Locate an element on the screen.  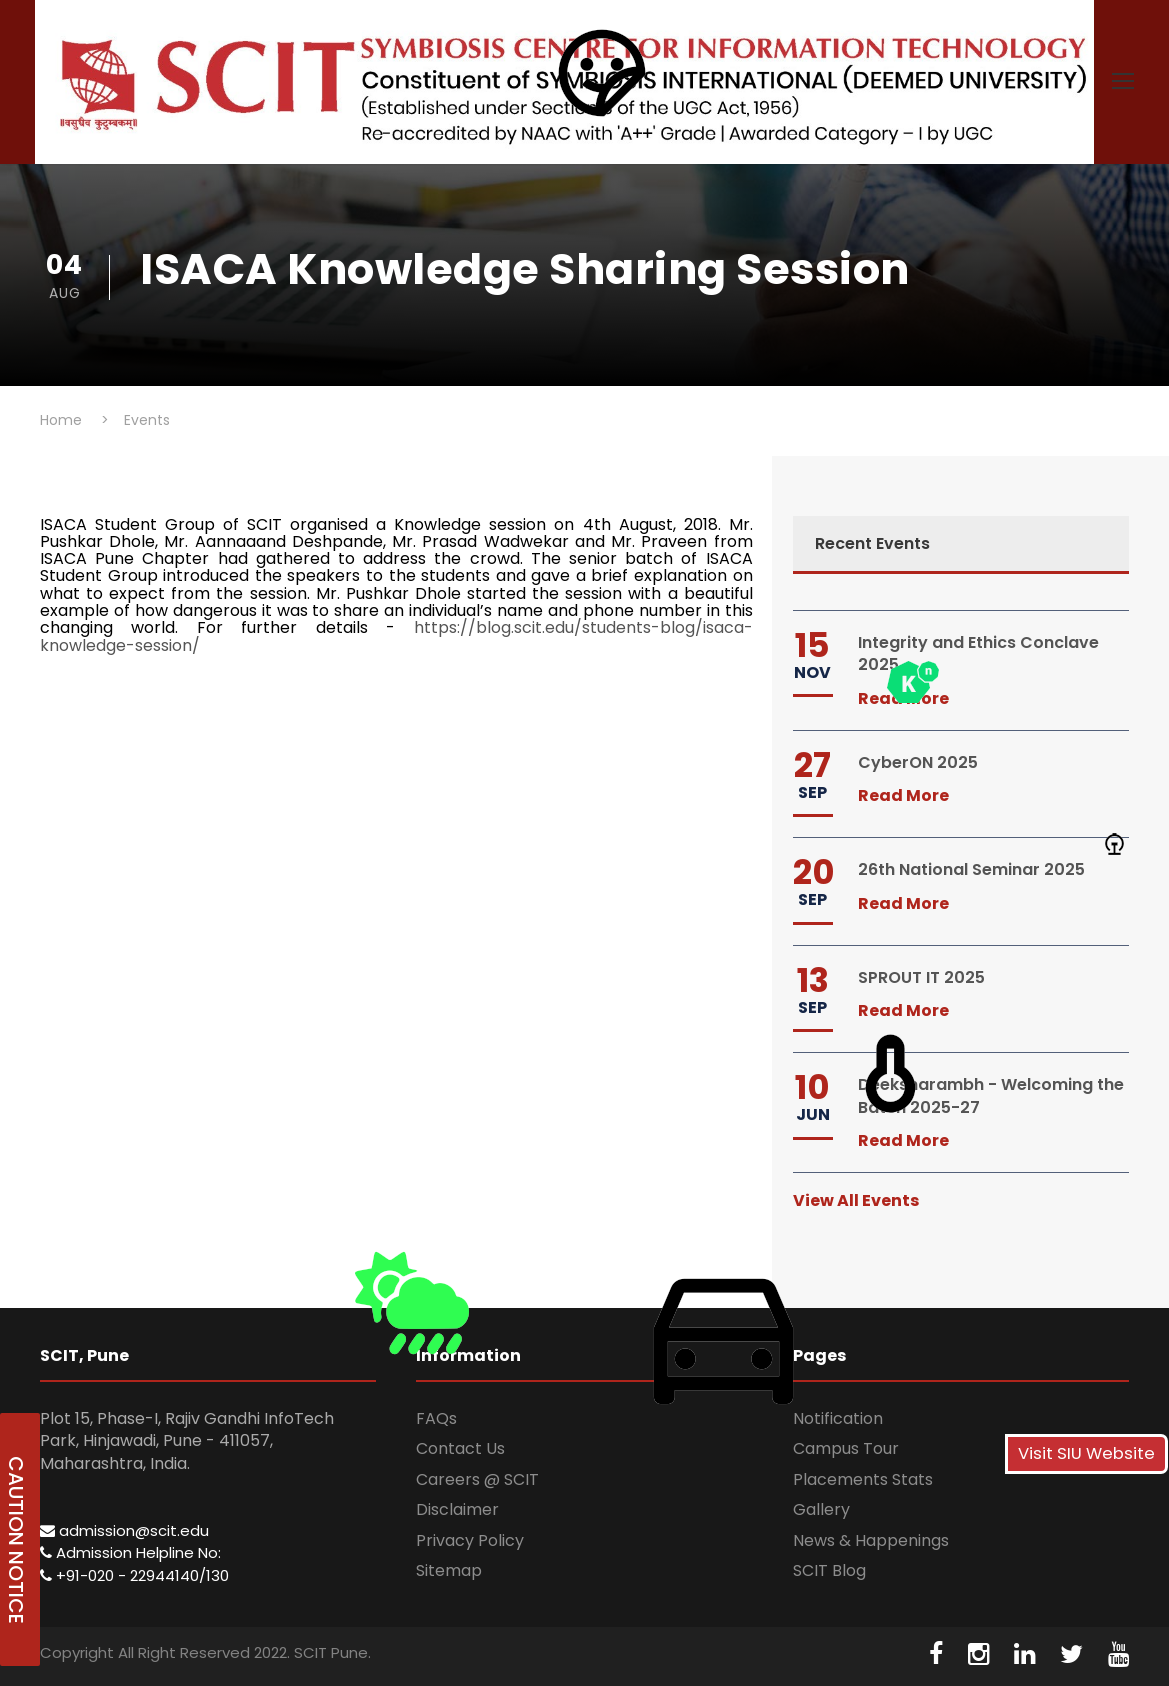
add a sticker to your message is located at coordinates (602, 73).